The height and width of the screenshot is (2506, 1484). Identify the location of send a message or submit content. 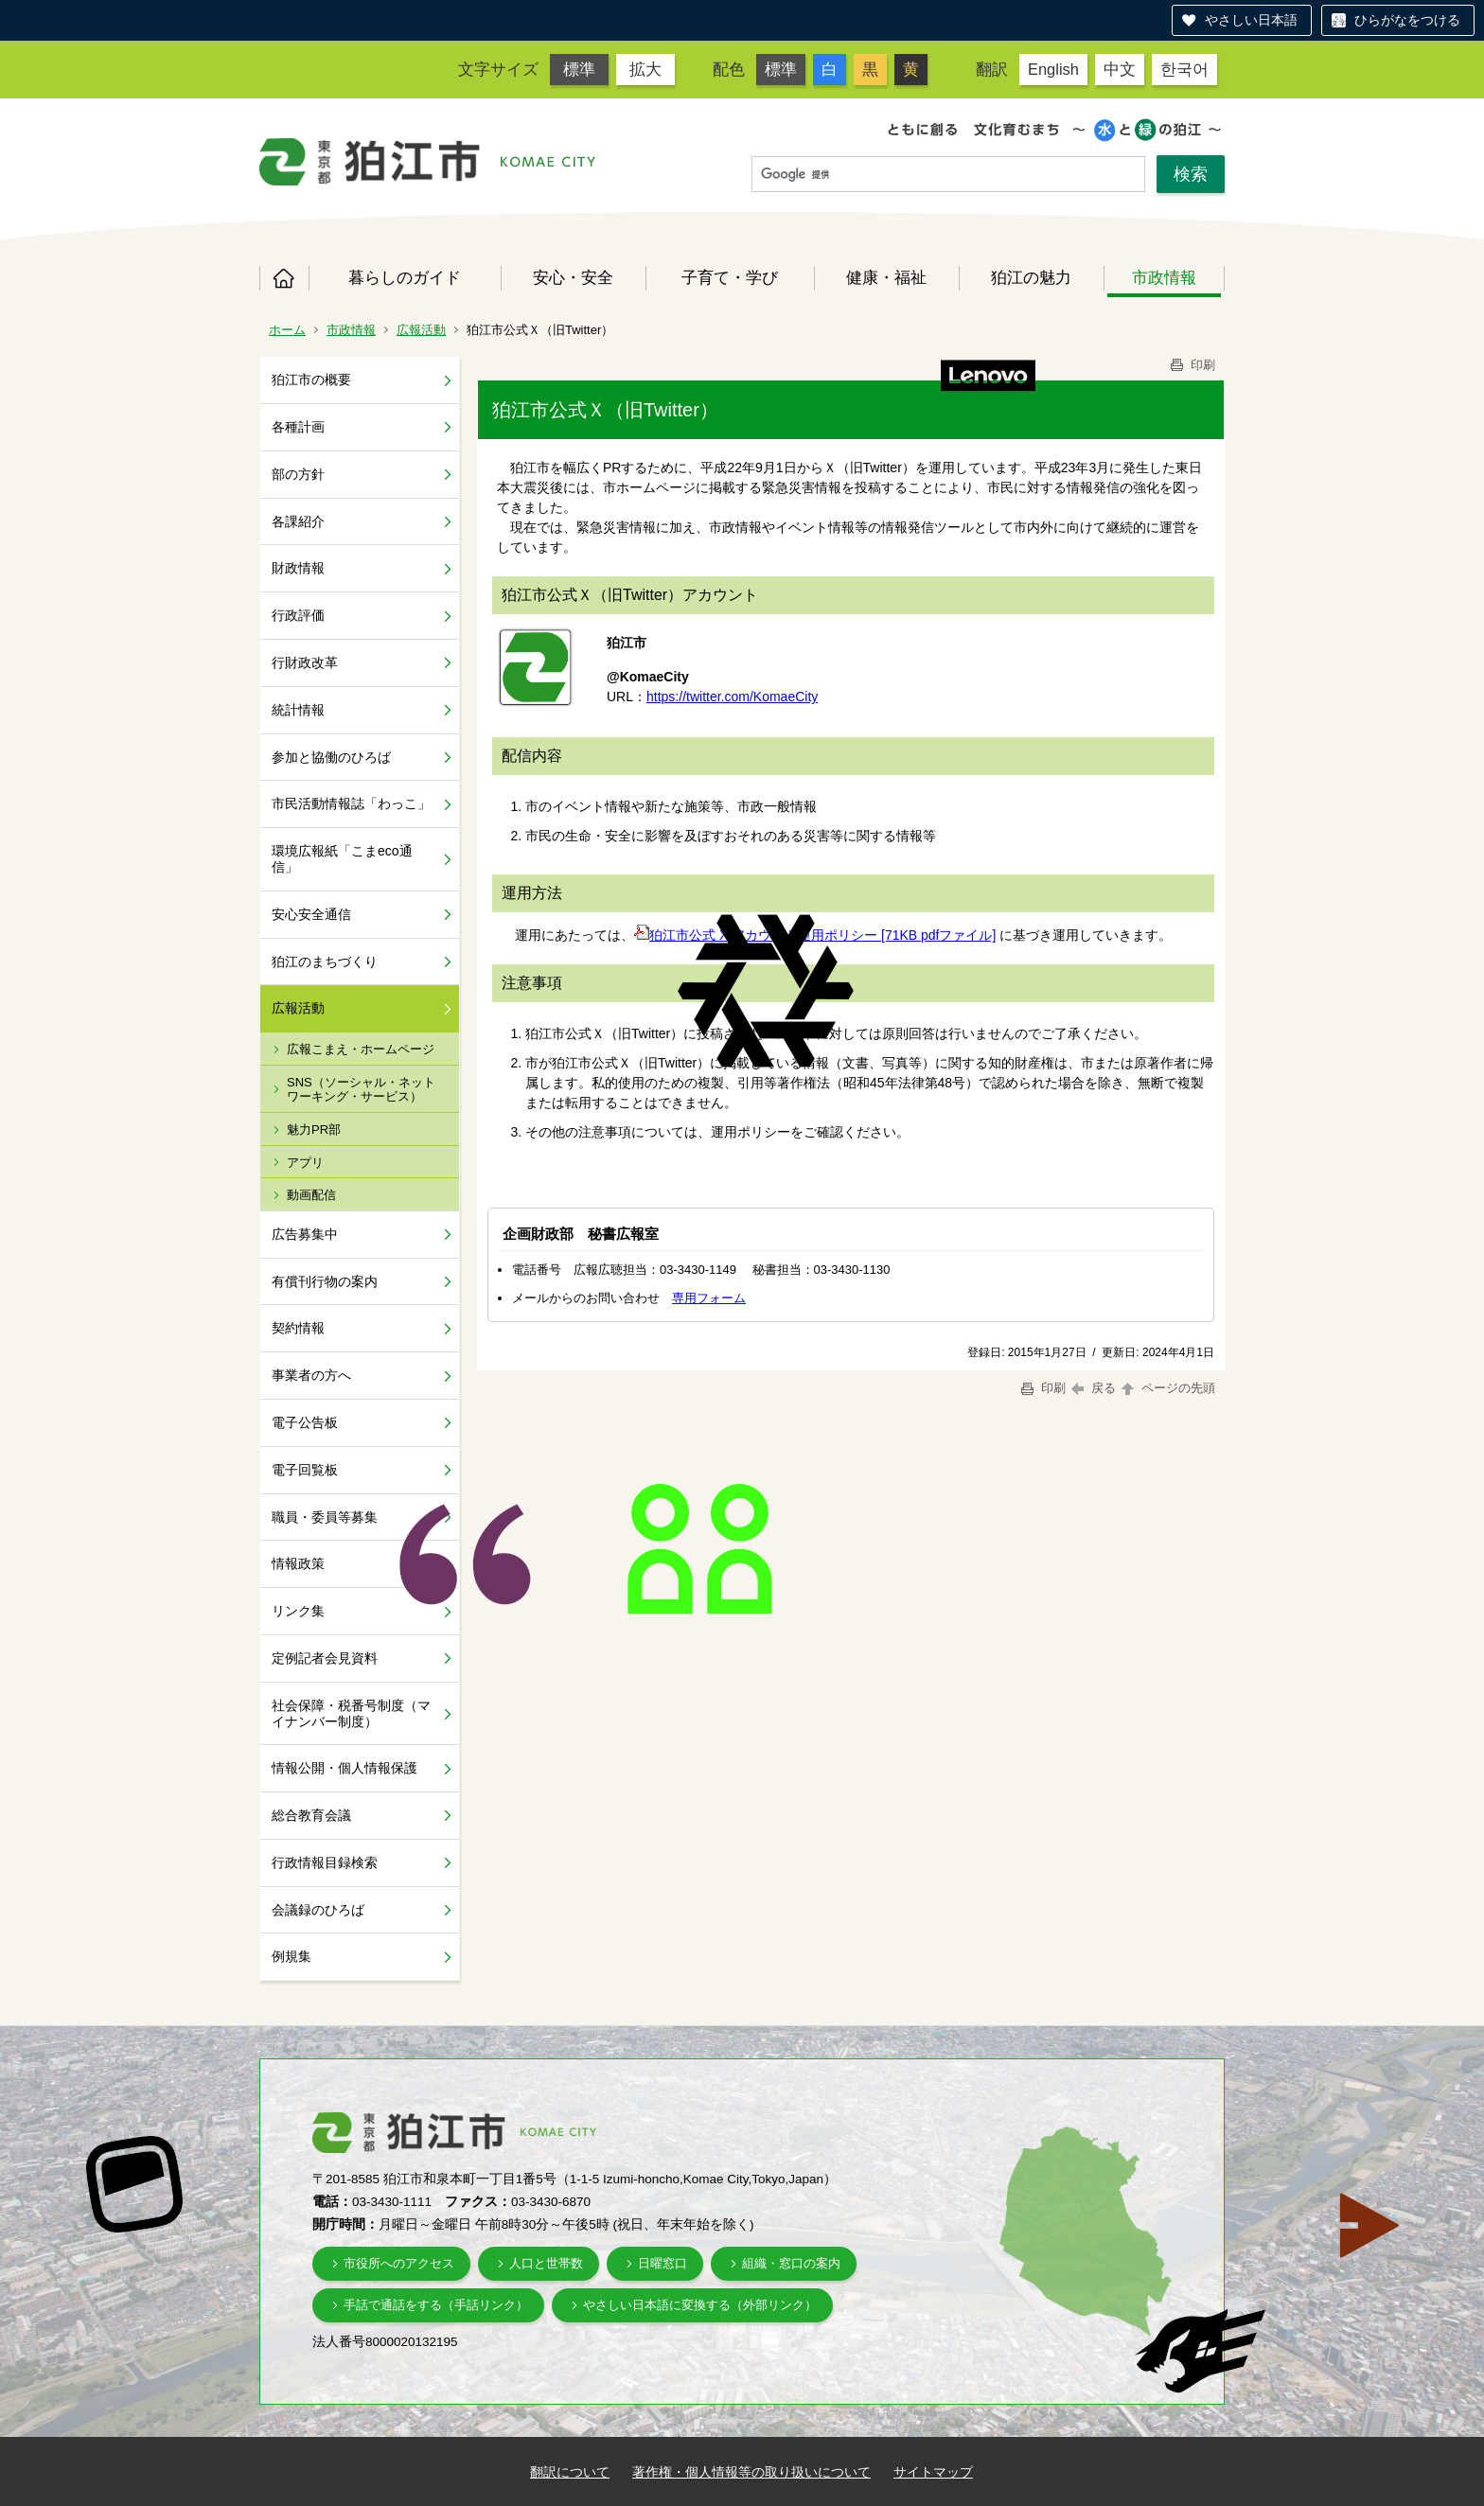
(1367, 2225).